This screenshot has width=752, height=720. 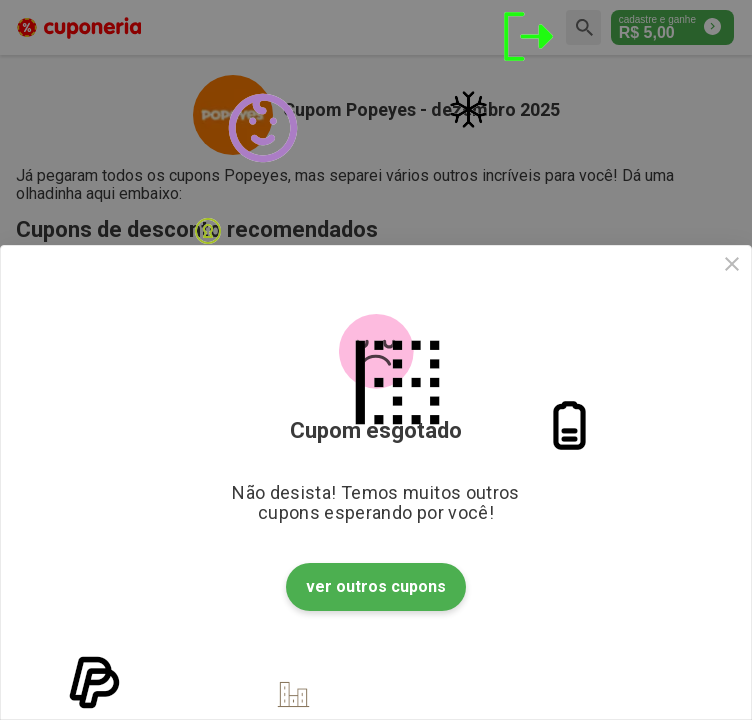 What do you see at coordinates (569, 425) in the screenshot?
I see `indicates medium battery level` at bounding box center [569, 425].